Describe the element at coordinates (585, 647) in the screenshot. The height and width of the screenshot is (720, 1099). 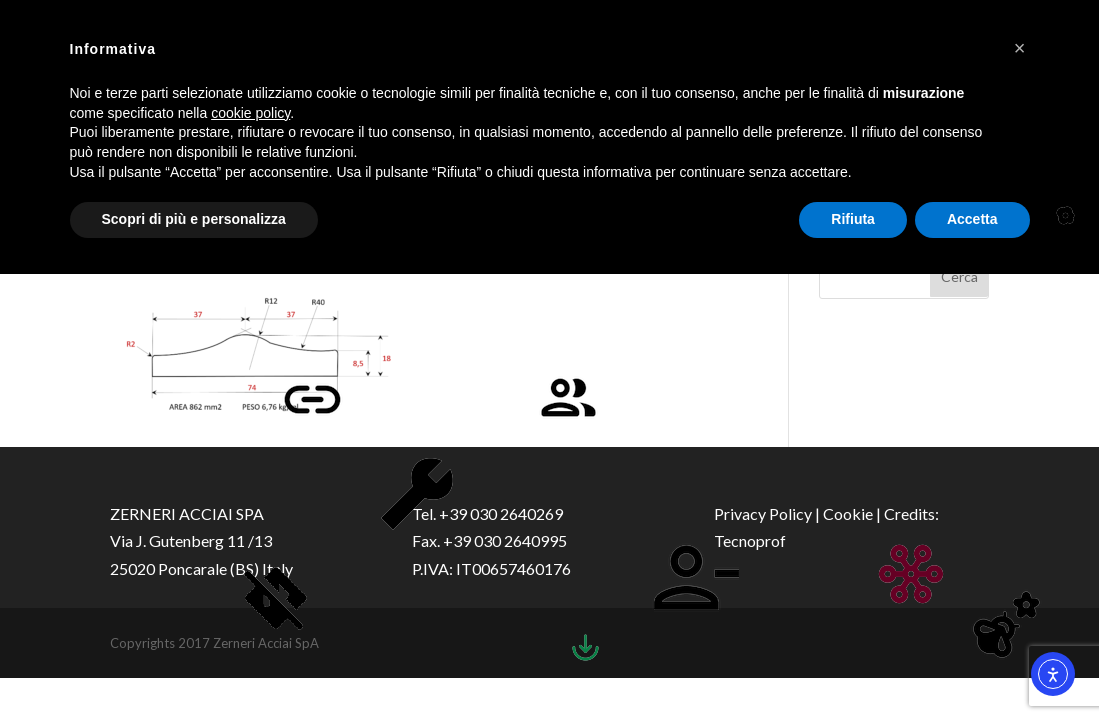
I see `download file to device` at that location.